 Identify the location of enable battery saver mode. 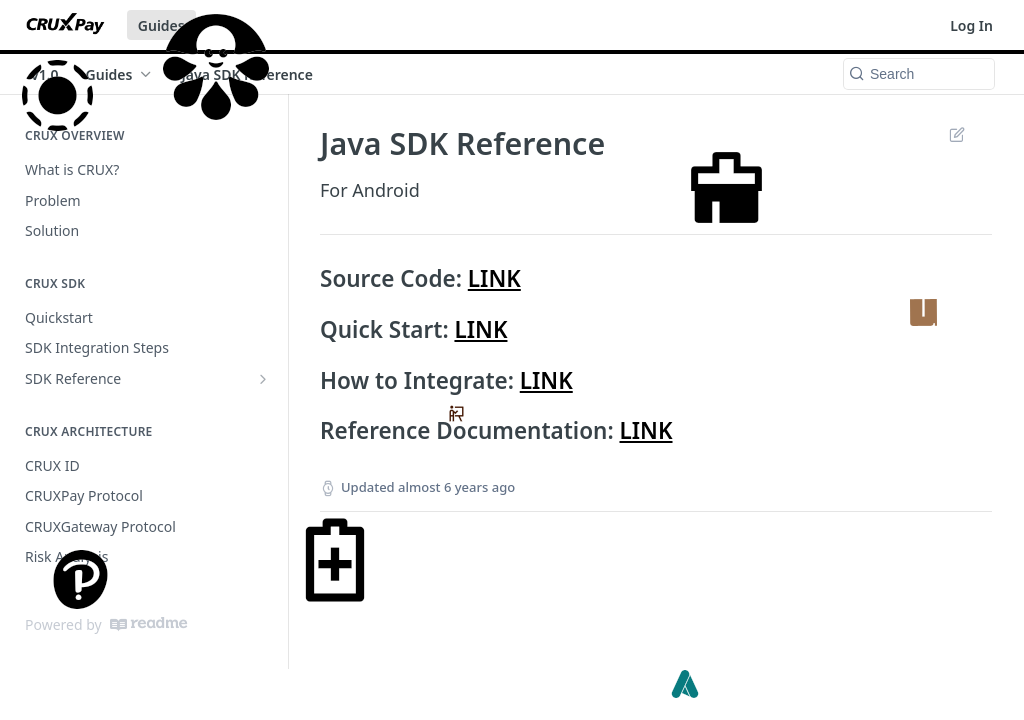
(335, 560).